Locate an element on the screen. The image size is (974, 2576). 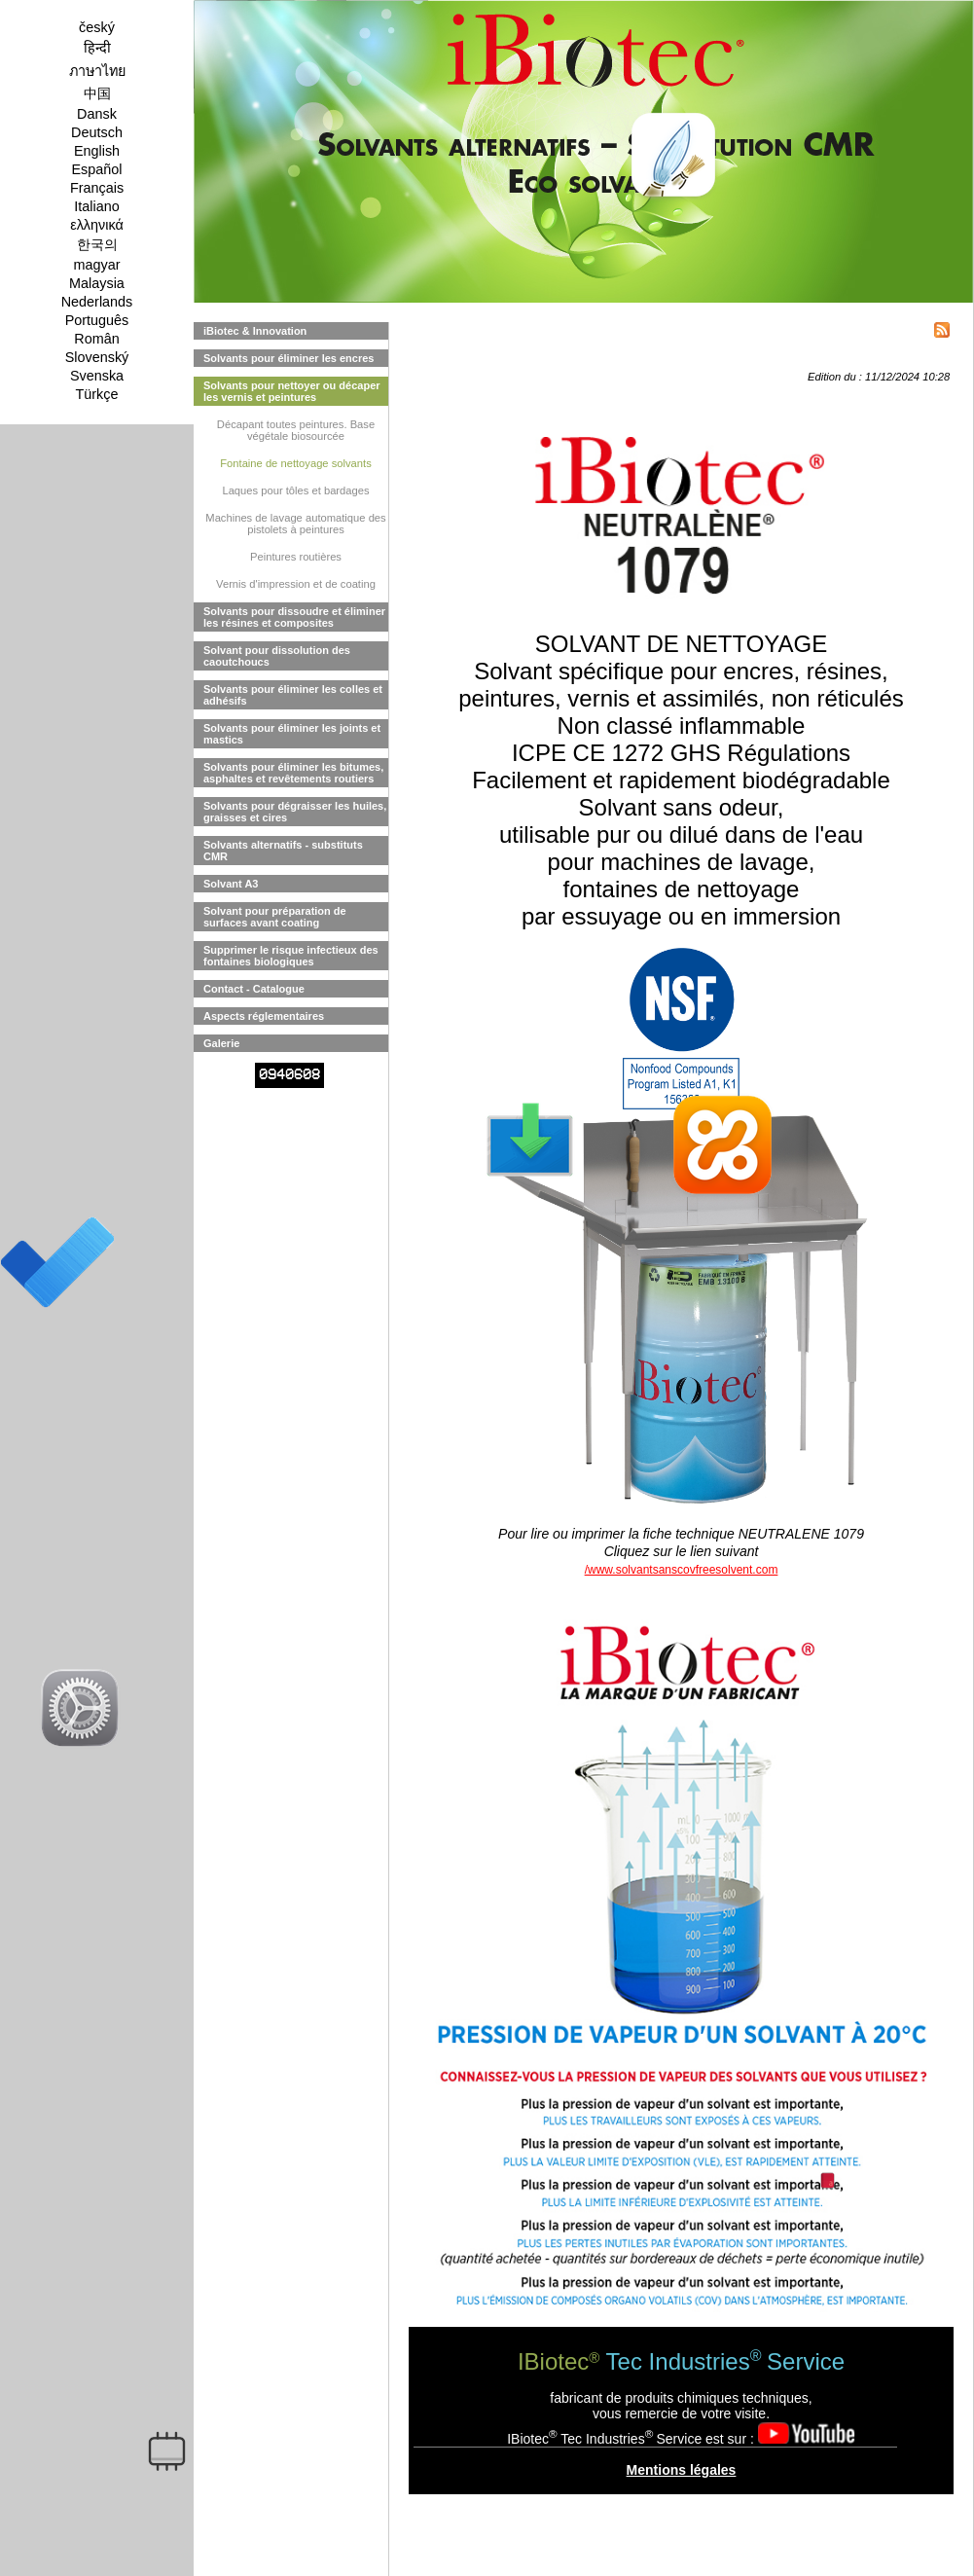
open the dictionary app is located at coordinates (827, 2180).